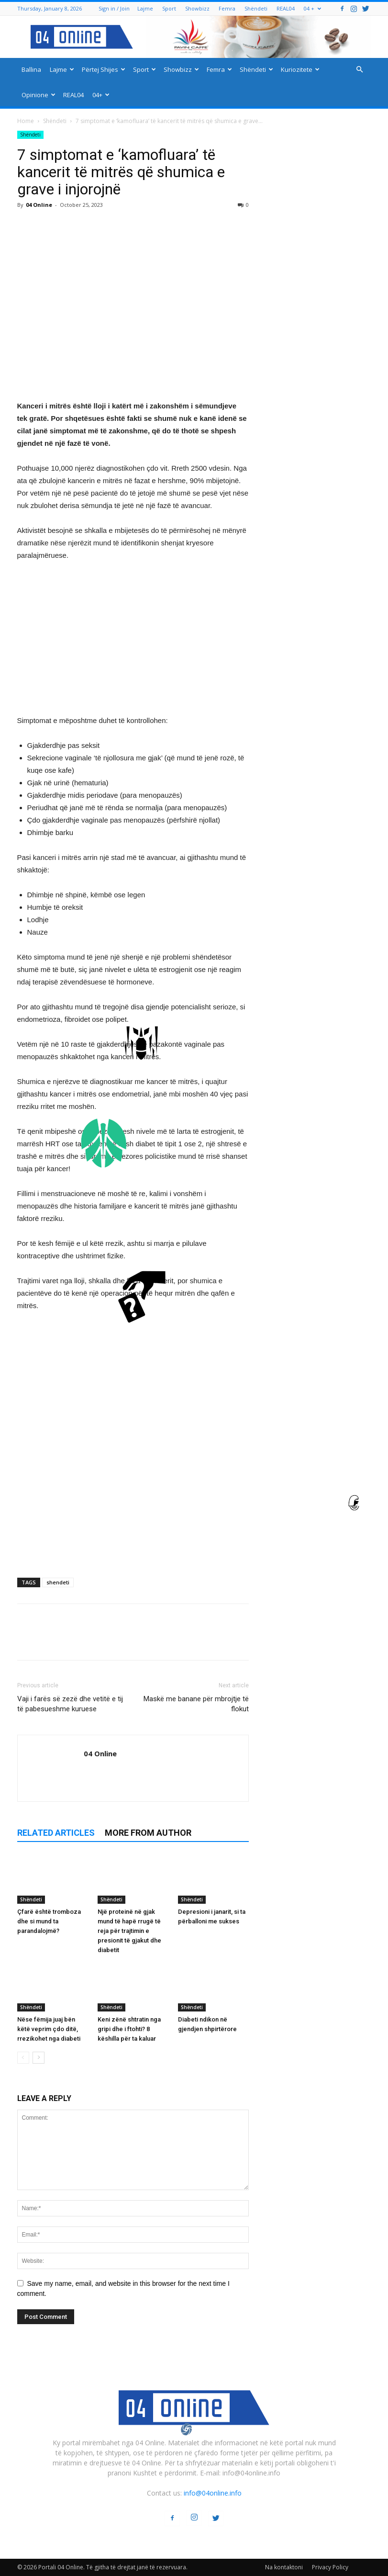  Describe the element at coordinates (354, 1503) in the screenshot. I see `select egyptian theme or civilization` at that location.